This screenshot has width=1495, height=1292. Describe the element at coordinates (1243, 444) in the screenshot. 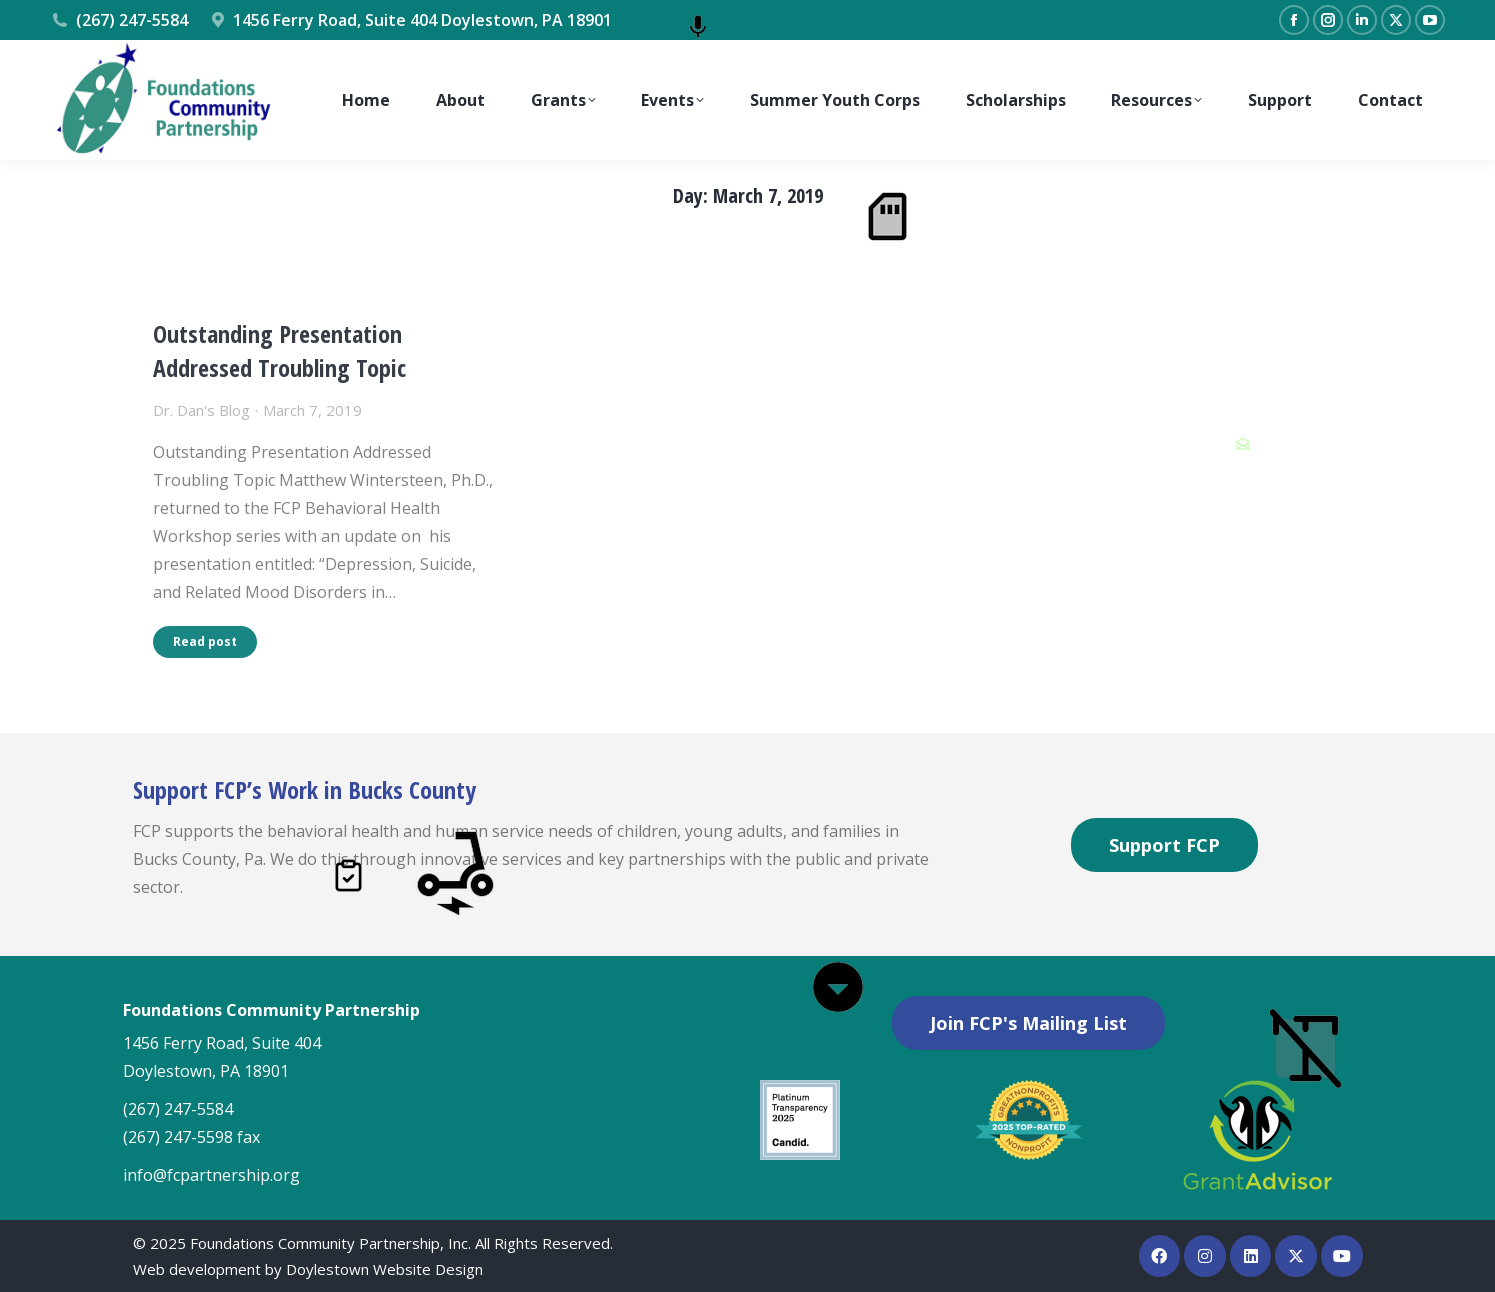

I see `view an opened email or message` at that location.